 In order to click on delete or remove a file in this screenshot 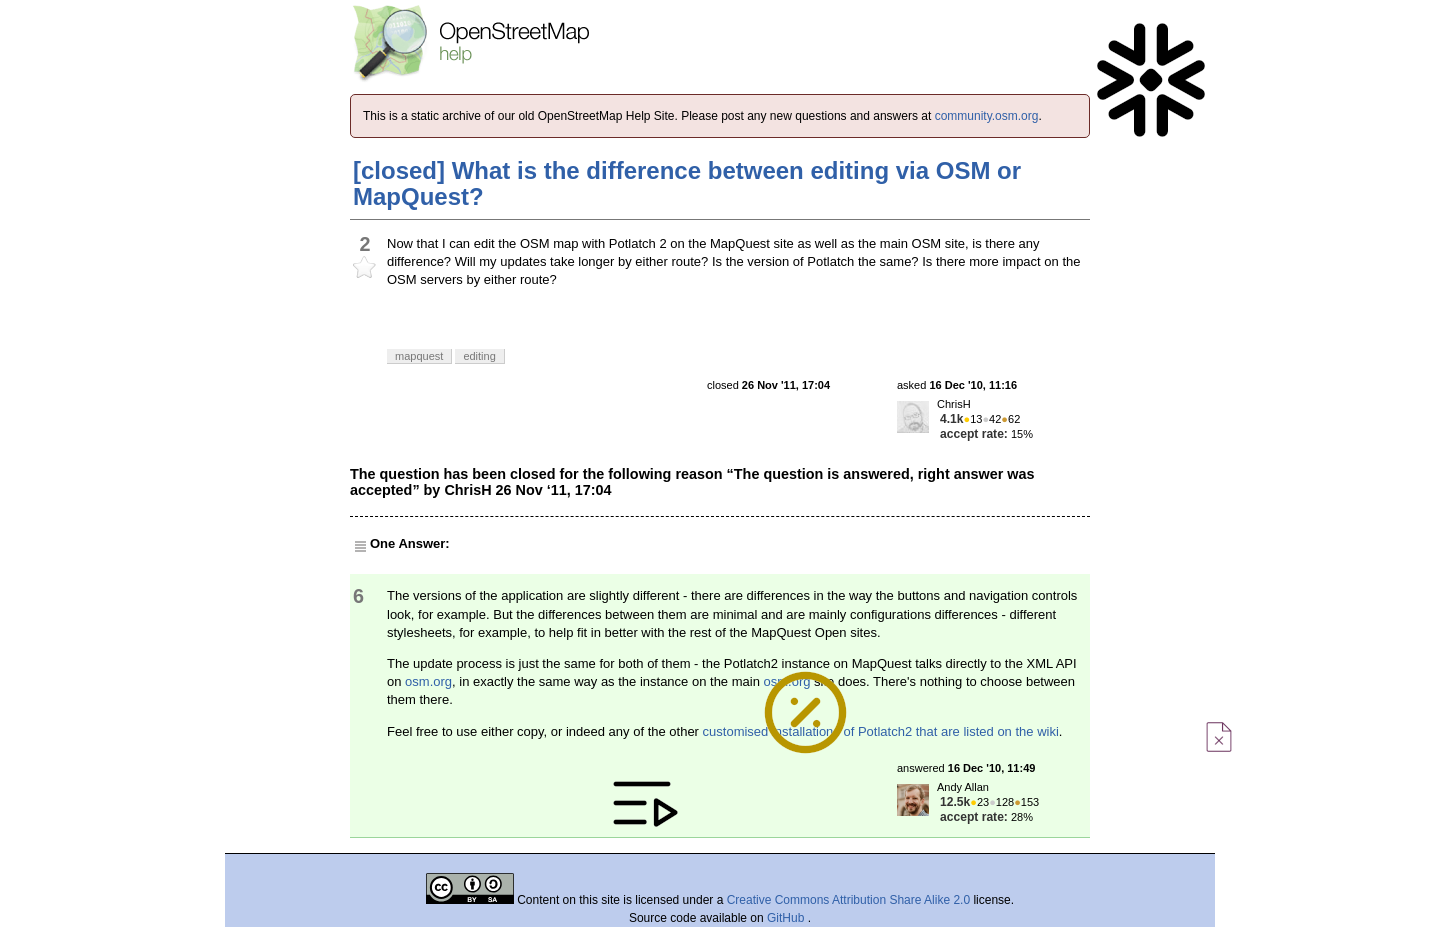, I will do `click(1219, 737)`.